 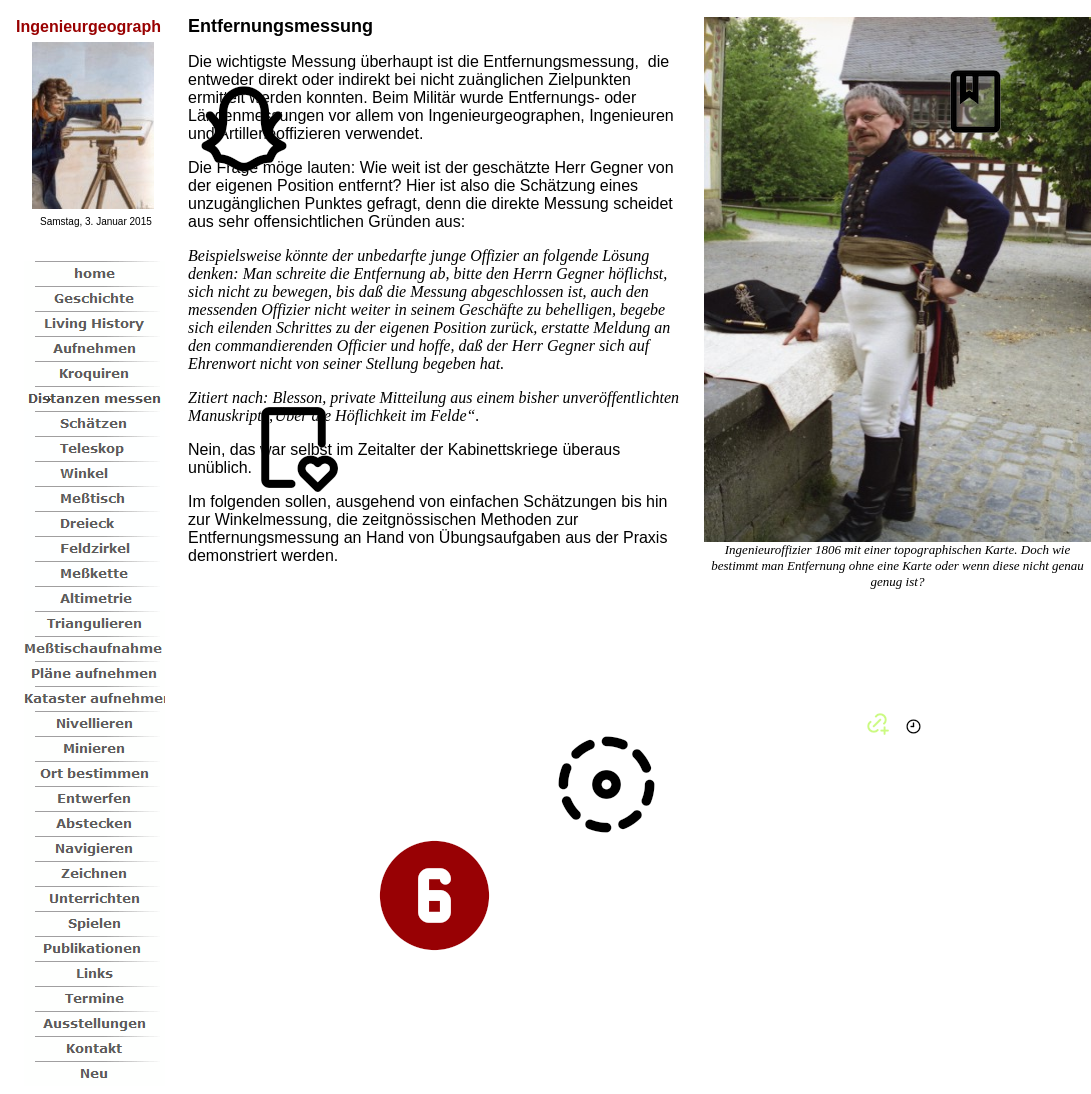 I want to click on add tablet to favorites, so click(x=293, y=447).